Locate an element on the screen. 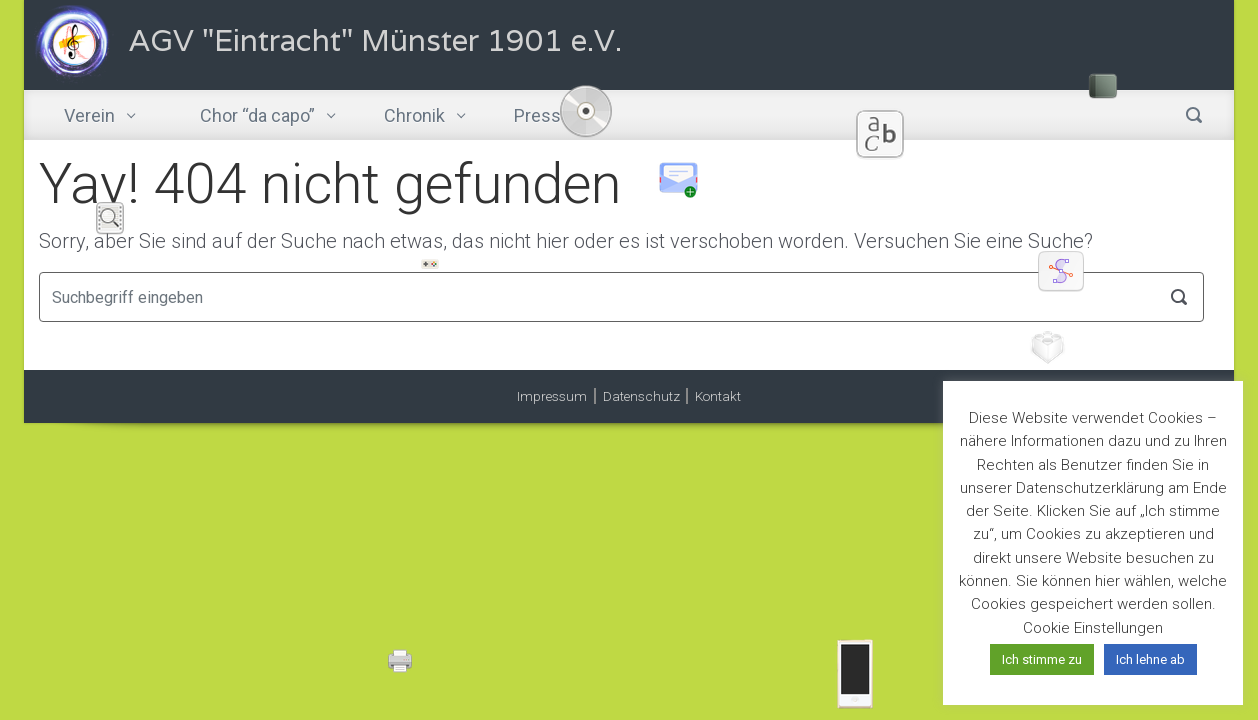 The height and width of the screenshot is (720, 1258). a plugin or extension module is located at coordinates (1047, 347).